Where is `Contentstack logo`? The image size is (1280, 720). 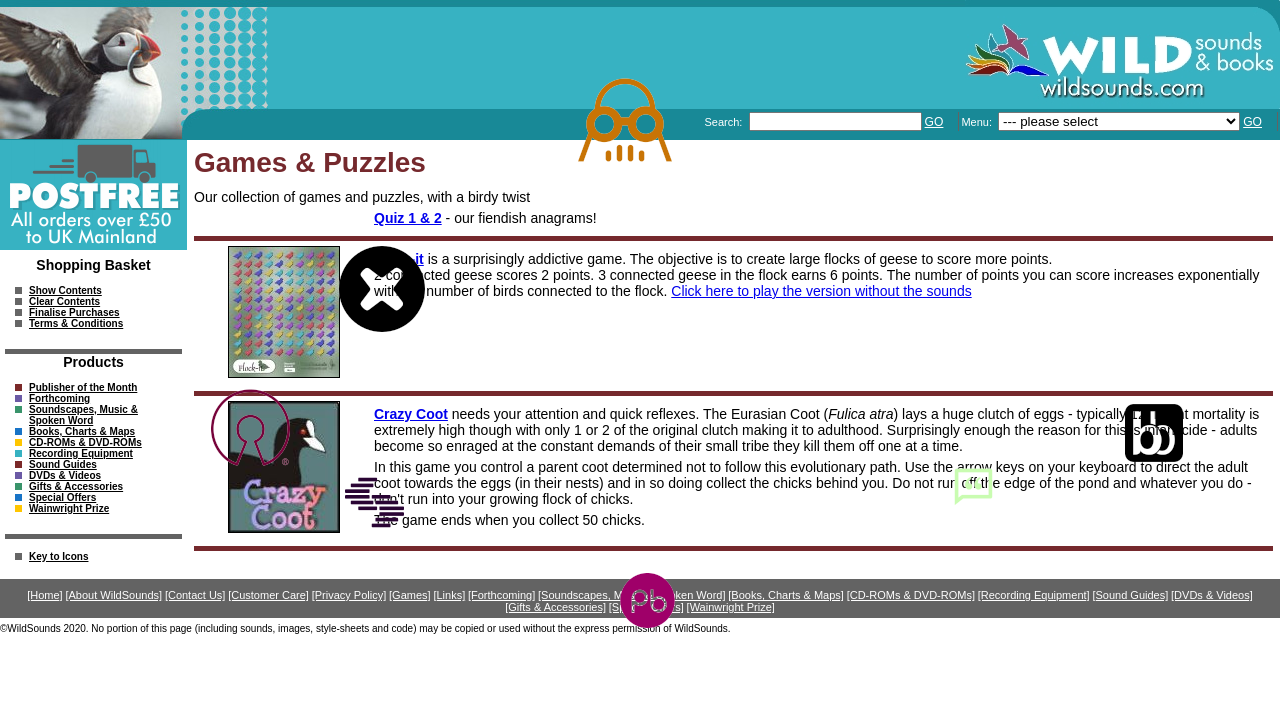 Contentstack logo is located at coordinates (374, 502).